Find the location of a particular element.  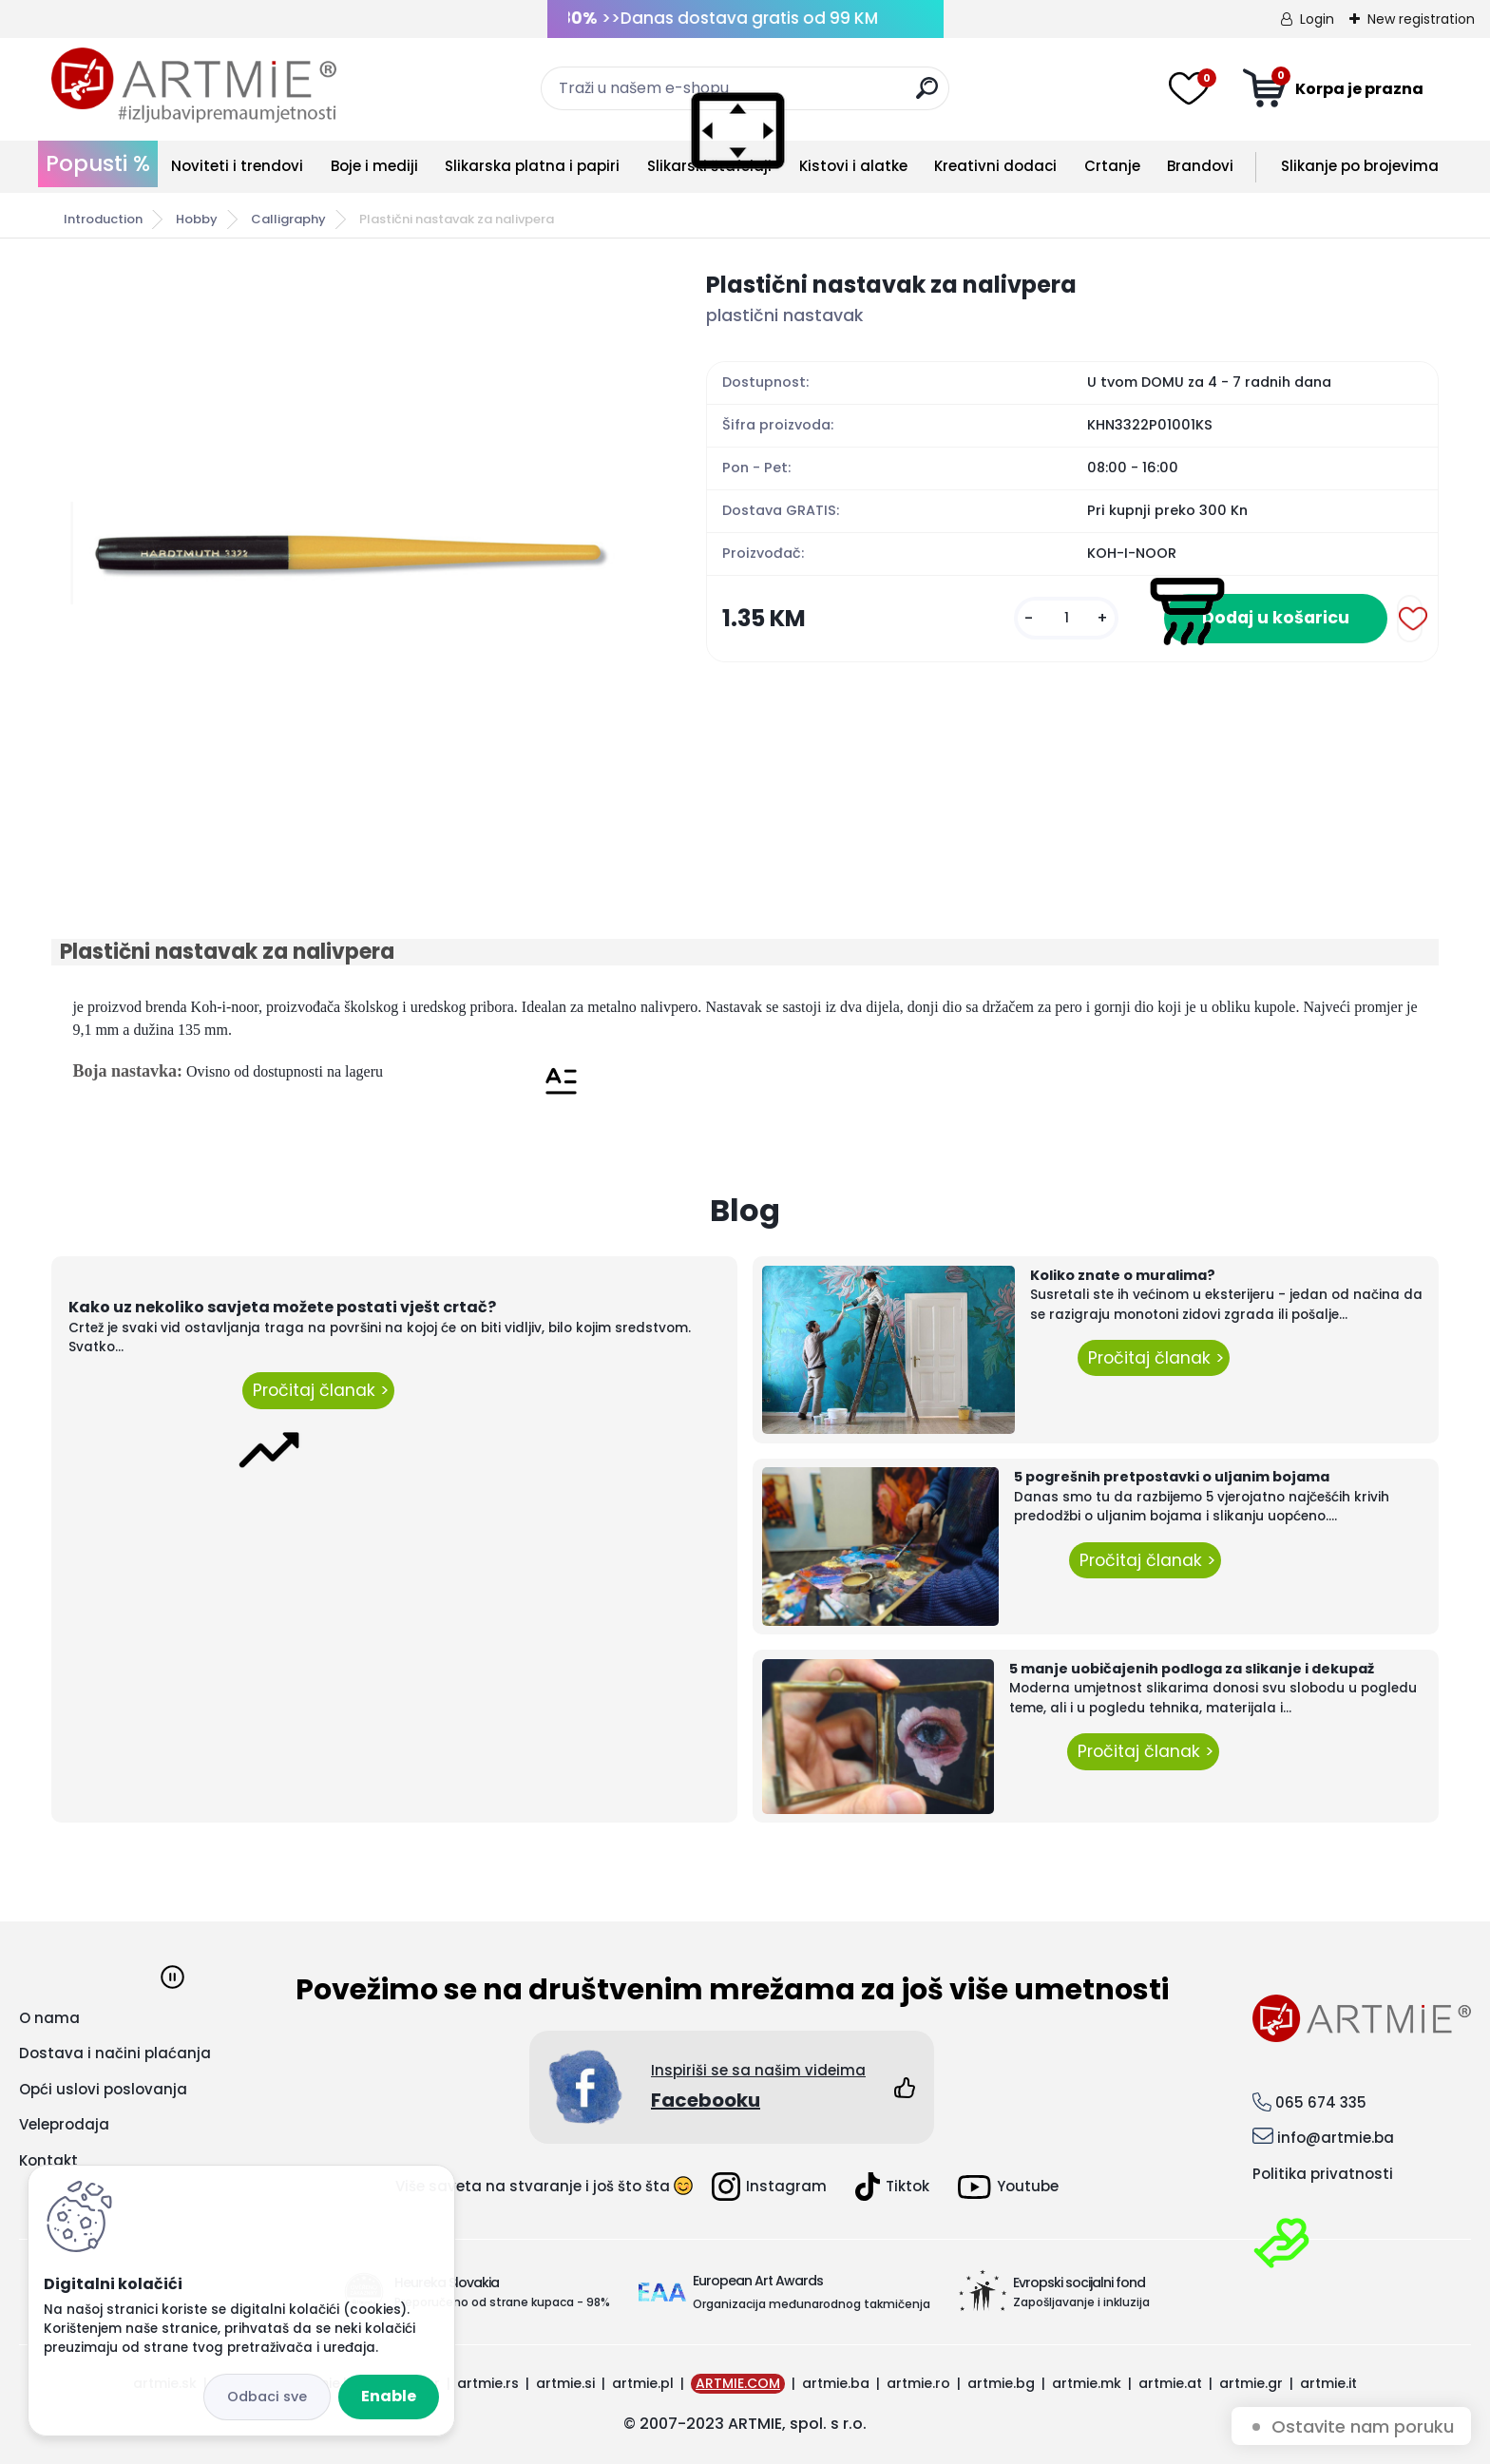

adjust display overscan settings is located at coordinates (737, 130).